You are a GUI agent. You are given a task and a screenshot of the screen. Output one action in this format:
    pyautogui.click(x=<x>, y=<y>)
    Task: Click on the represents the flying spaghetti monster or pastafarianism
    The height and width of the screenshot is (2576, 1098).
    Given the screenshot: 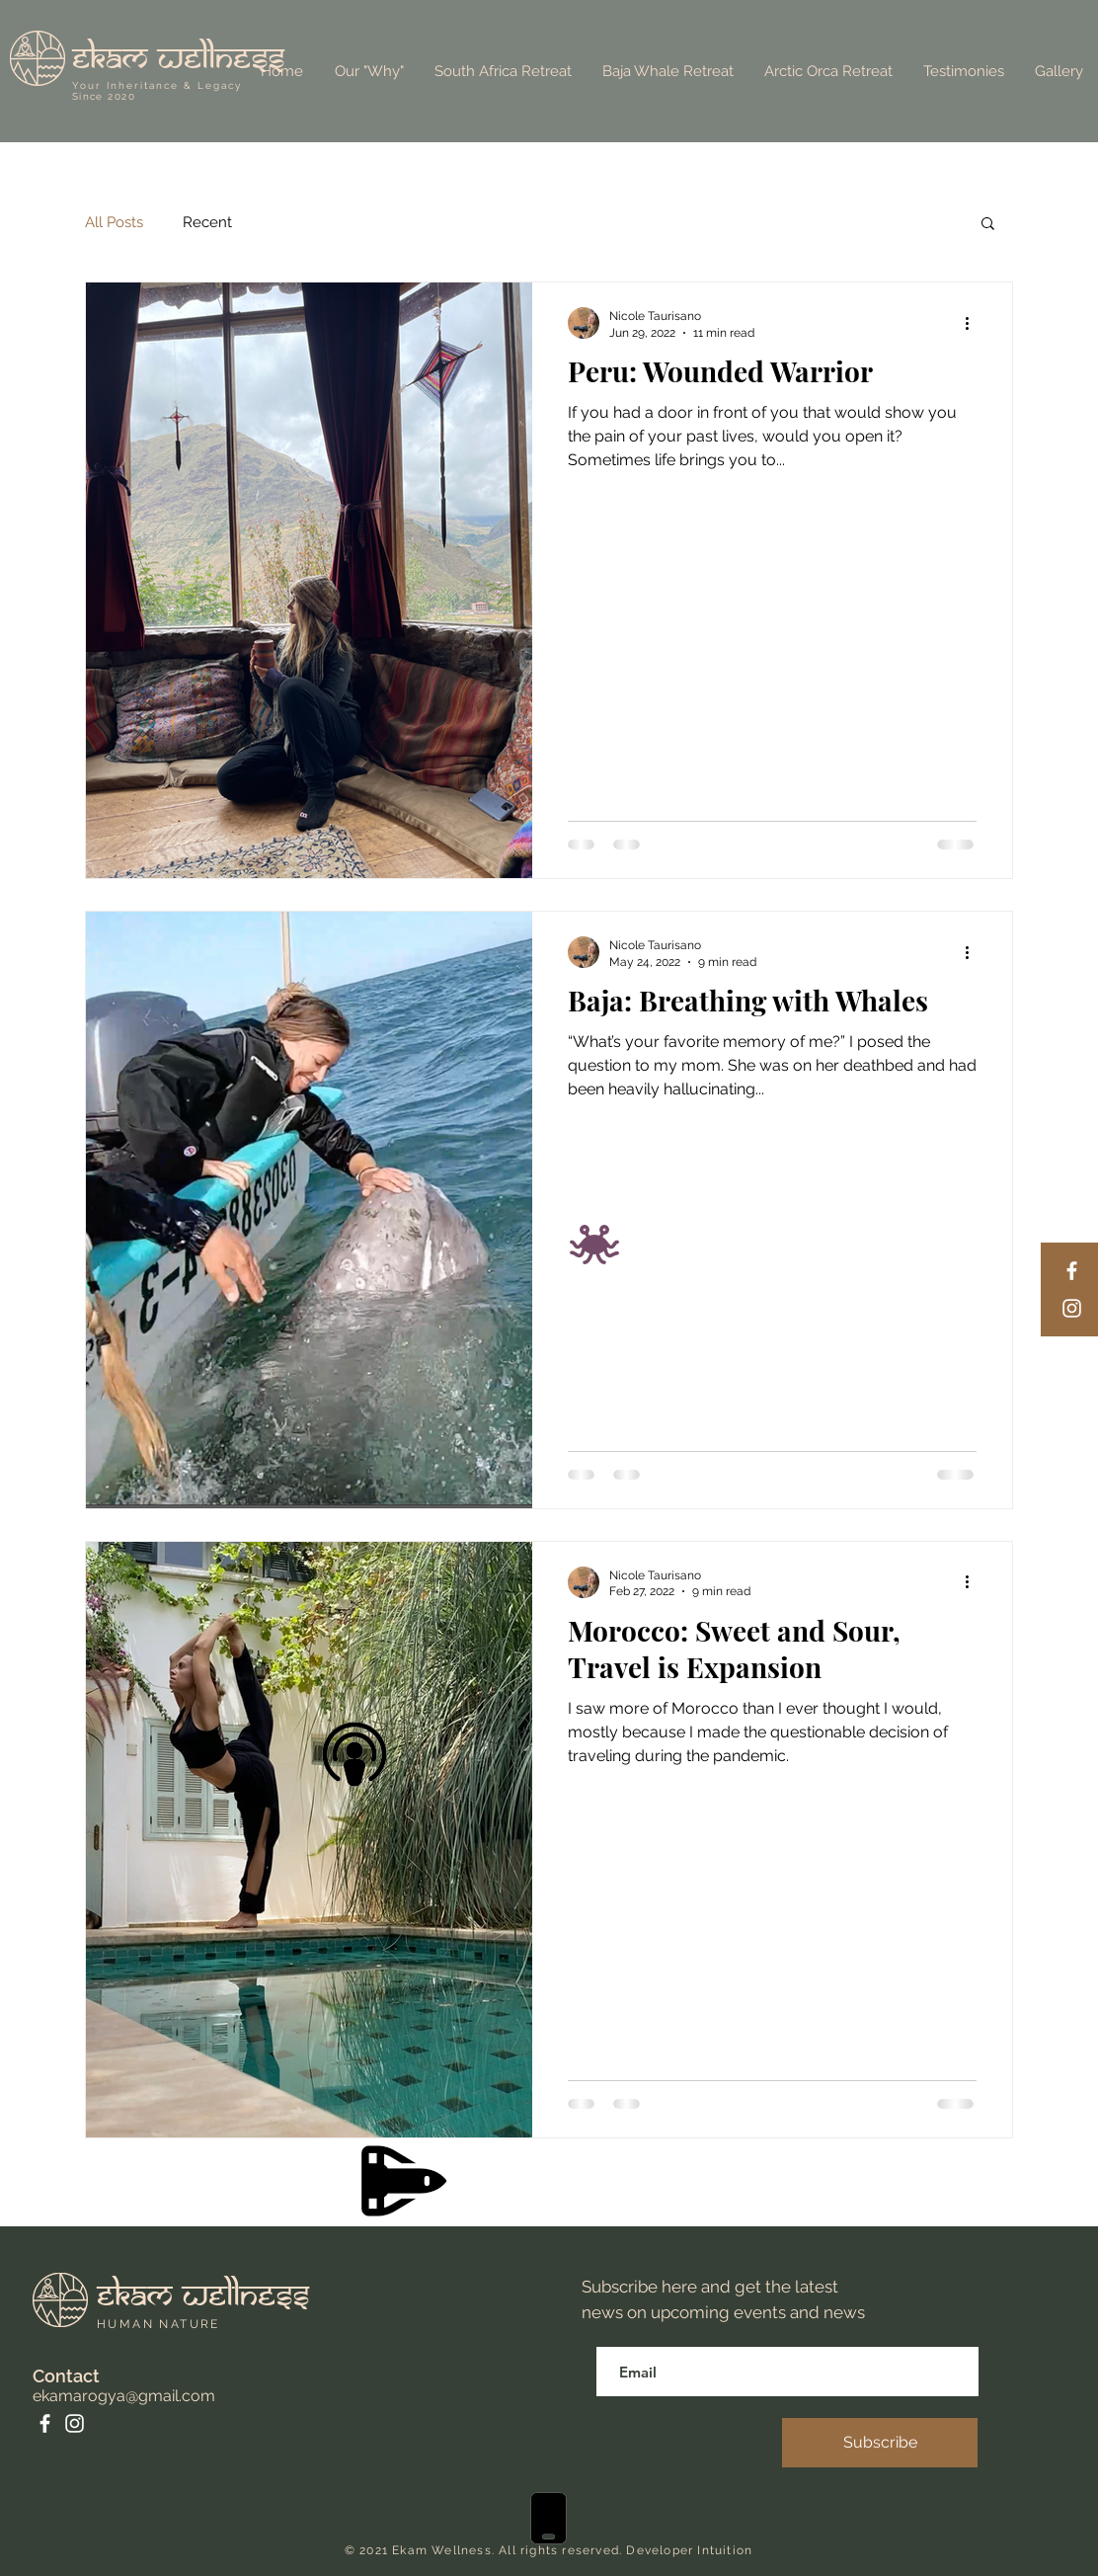 What is the action you would take?
    pyautogui.click(x=594, y=1245)
    